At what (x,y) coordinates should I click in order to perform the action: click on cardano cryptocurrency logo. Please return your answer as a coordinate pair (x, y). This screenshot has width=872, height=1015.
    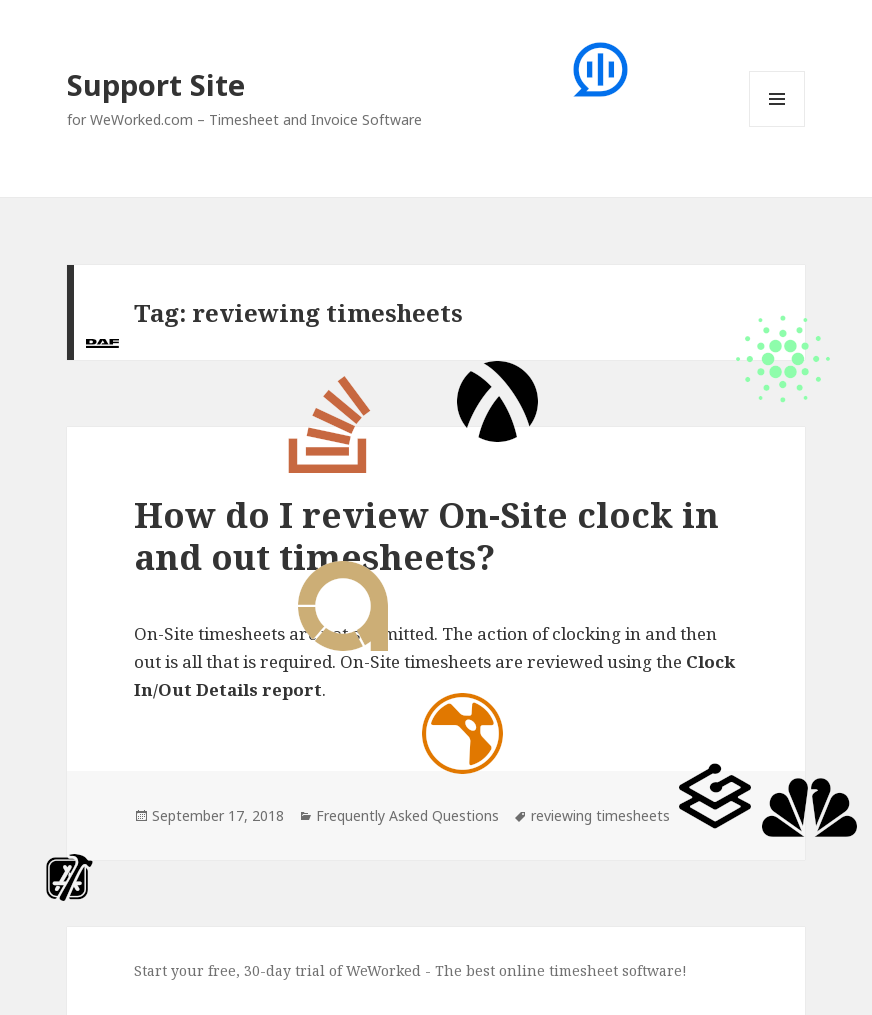
    Looking at the image, I should click on (783, 359).